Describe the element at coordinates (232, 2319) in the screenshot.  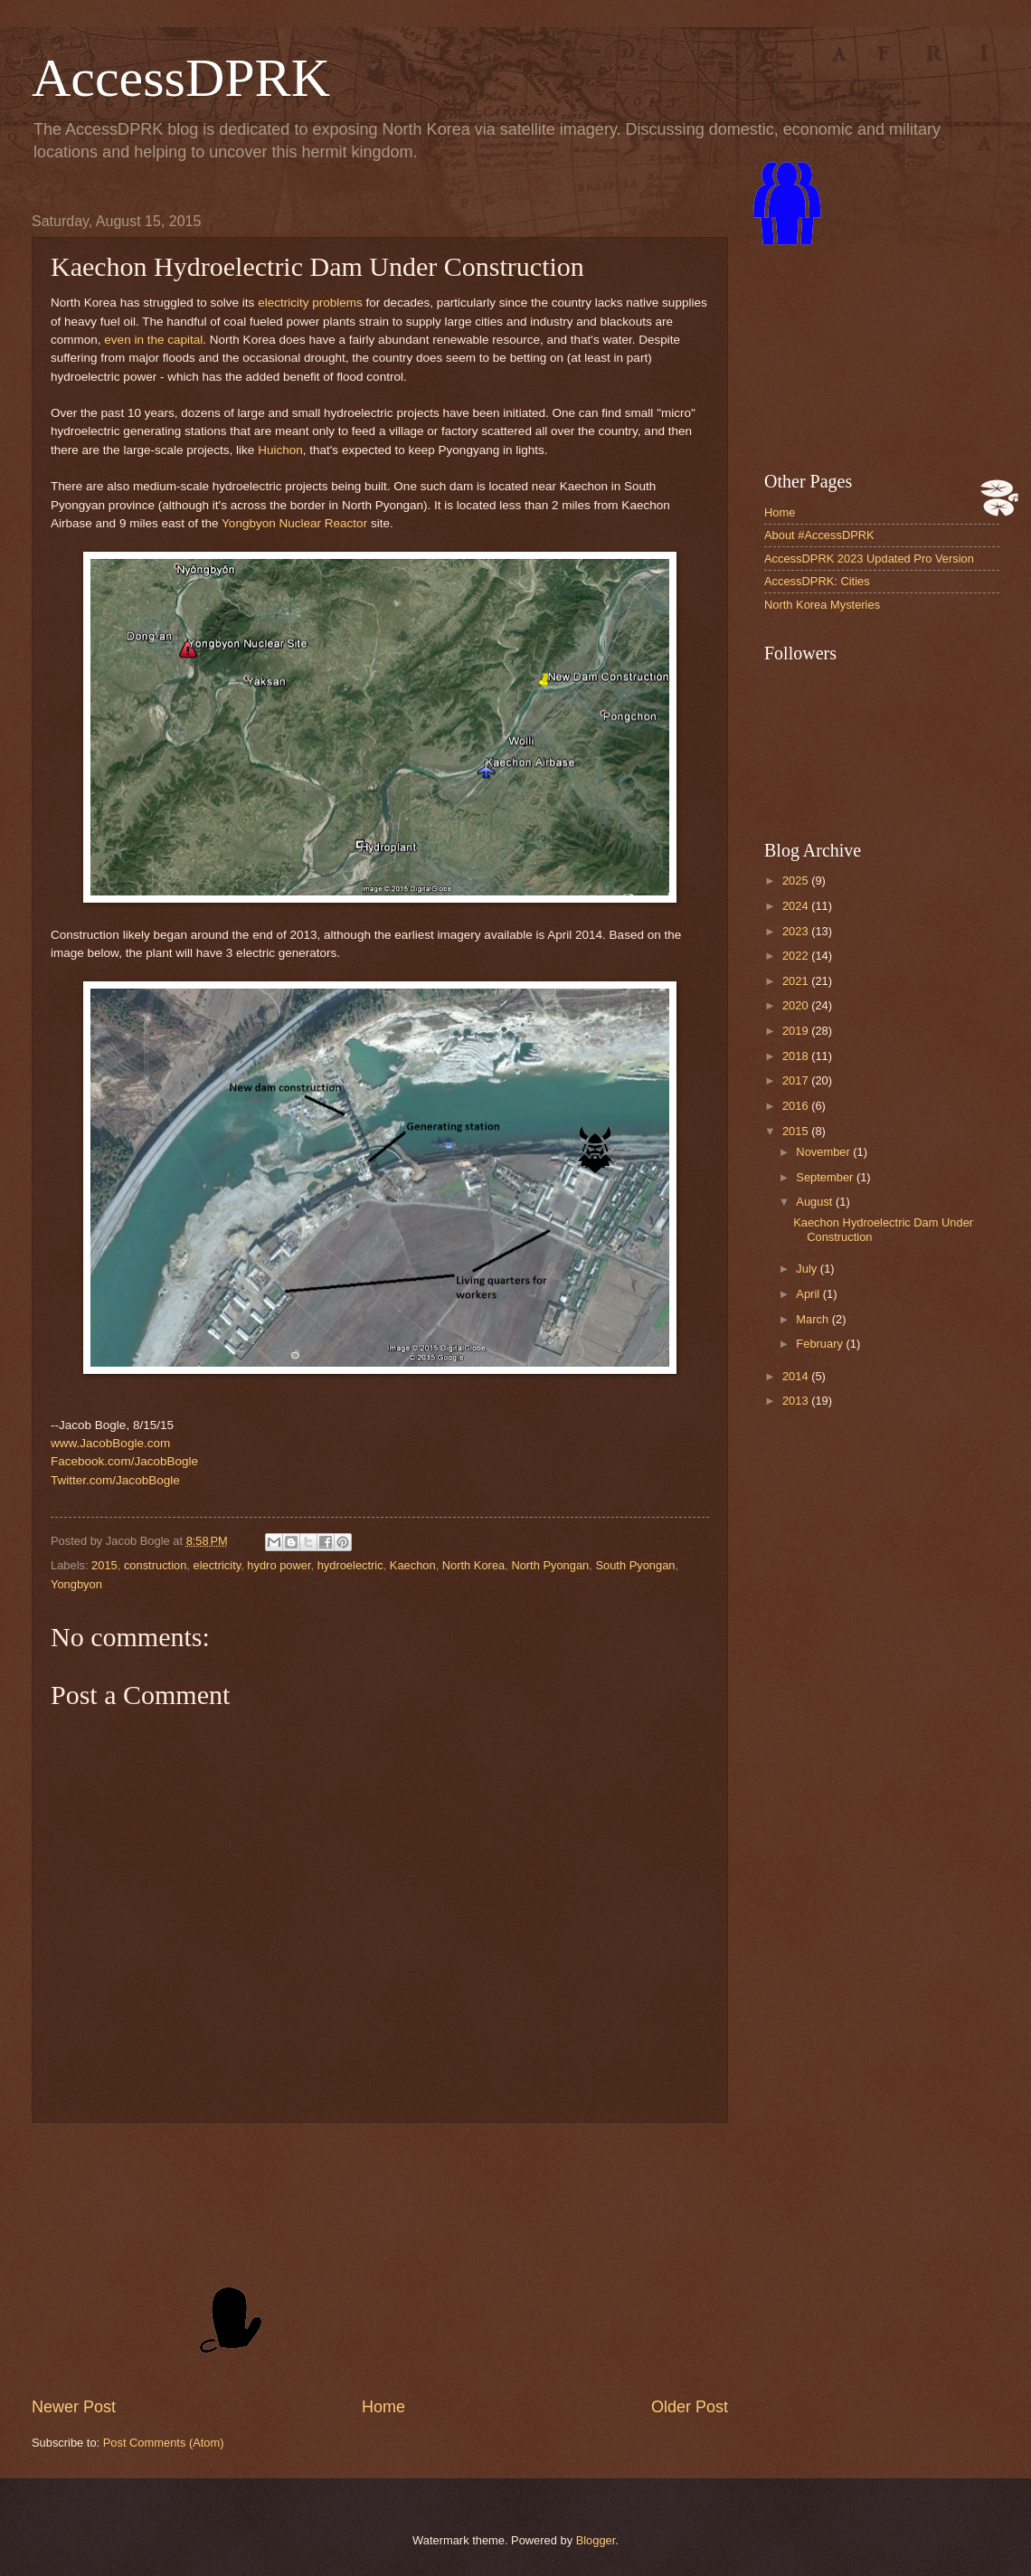
I see `access cooking or recipe features` at that location.